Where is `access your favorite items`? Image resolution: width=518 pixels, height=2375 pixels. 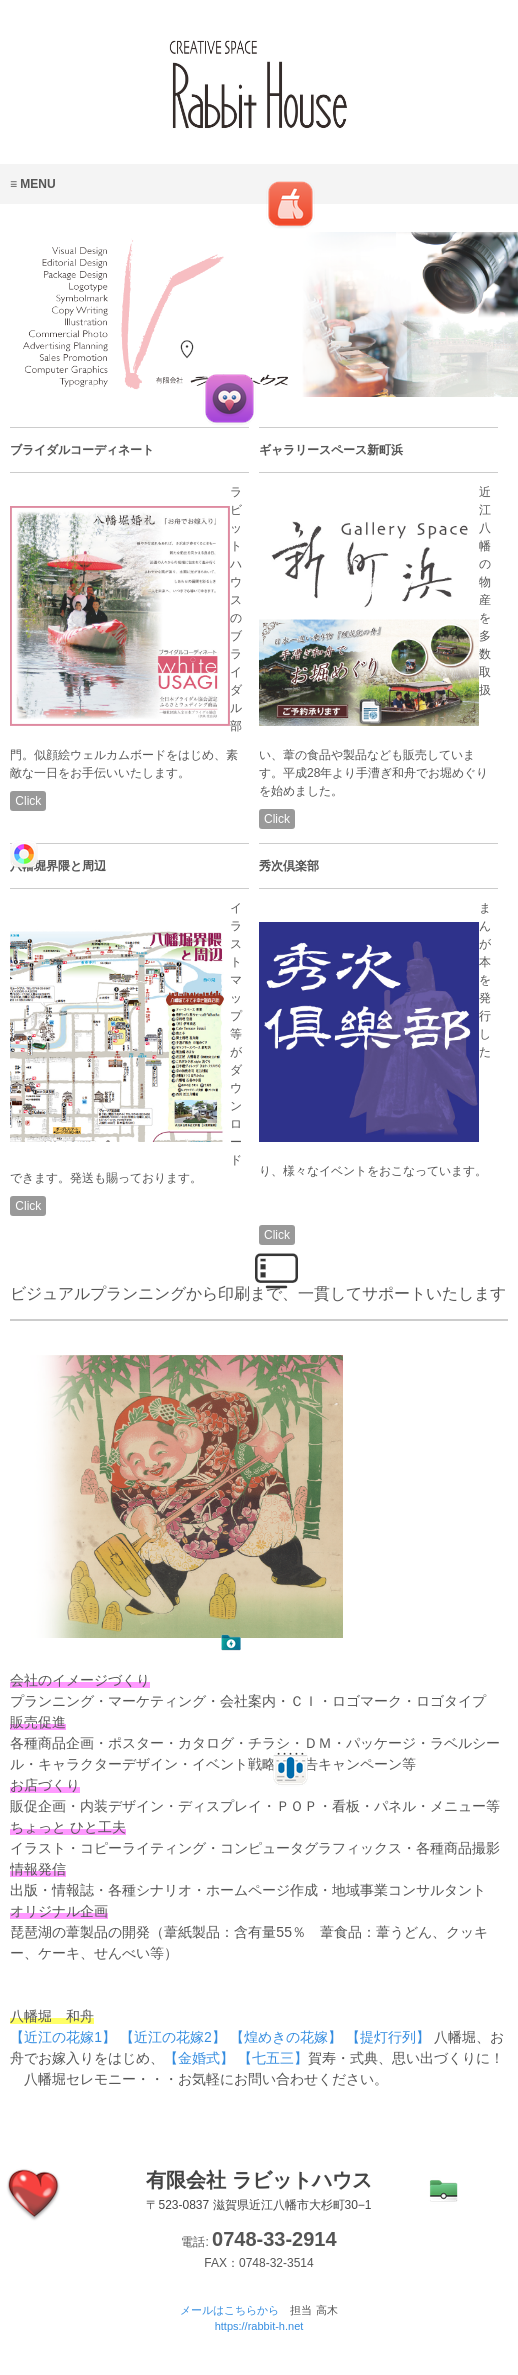 access your favorite items is located at coordinates (35, 2194).